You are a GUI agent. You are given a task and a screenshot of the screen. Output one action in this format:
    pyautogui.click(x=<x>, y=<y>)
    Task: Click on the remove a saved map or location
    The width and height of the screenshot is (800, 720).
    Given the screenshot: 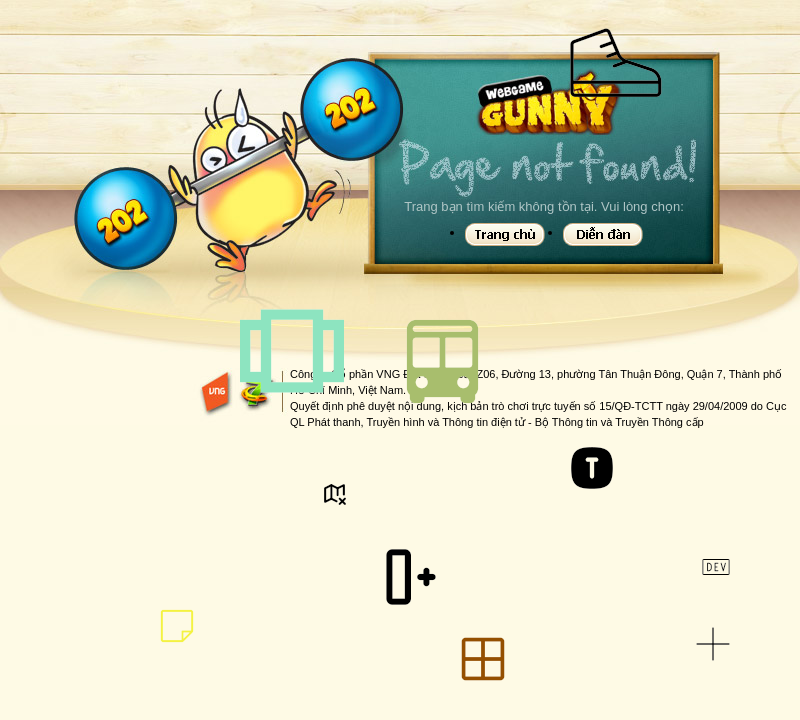 What is the action you would take?
    pyautogui.click(x=334, y=493)
    